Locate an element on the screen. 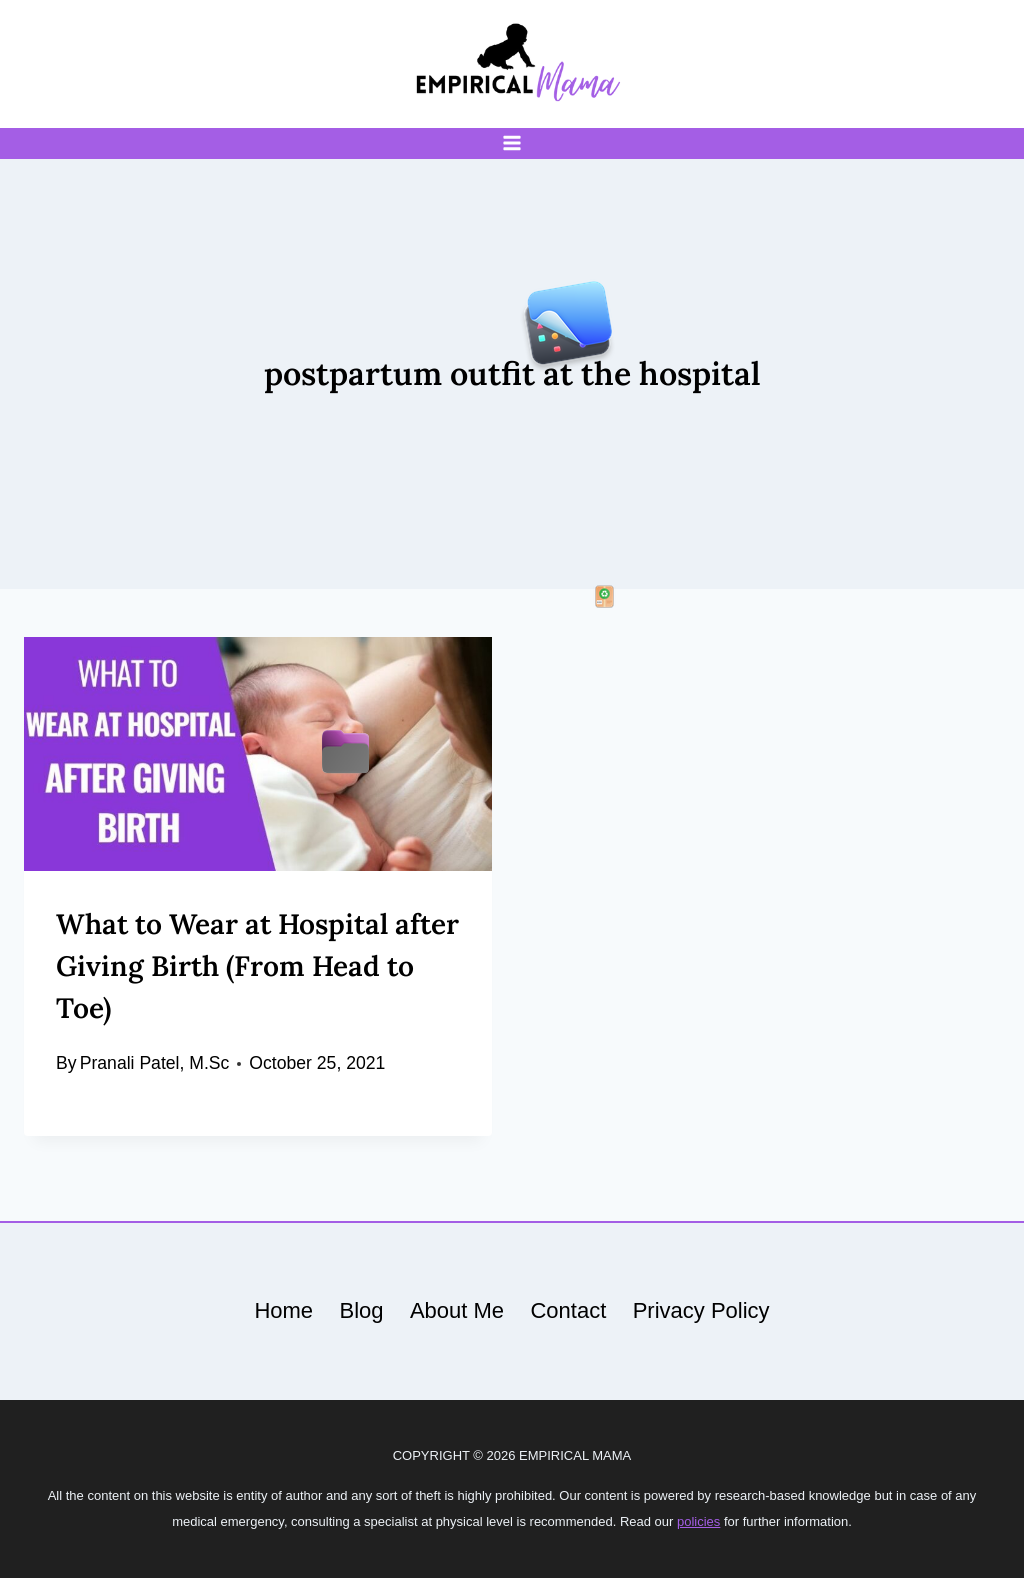  indicates package cleanup or removal in progress is located at coordinates (604, 596).